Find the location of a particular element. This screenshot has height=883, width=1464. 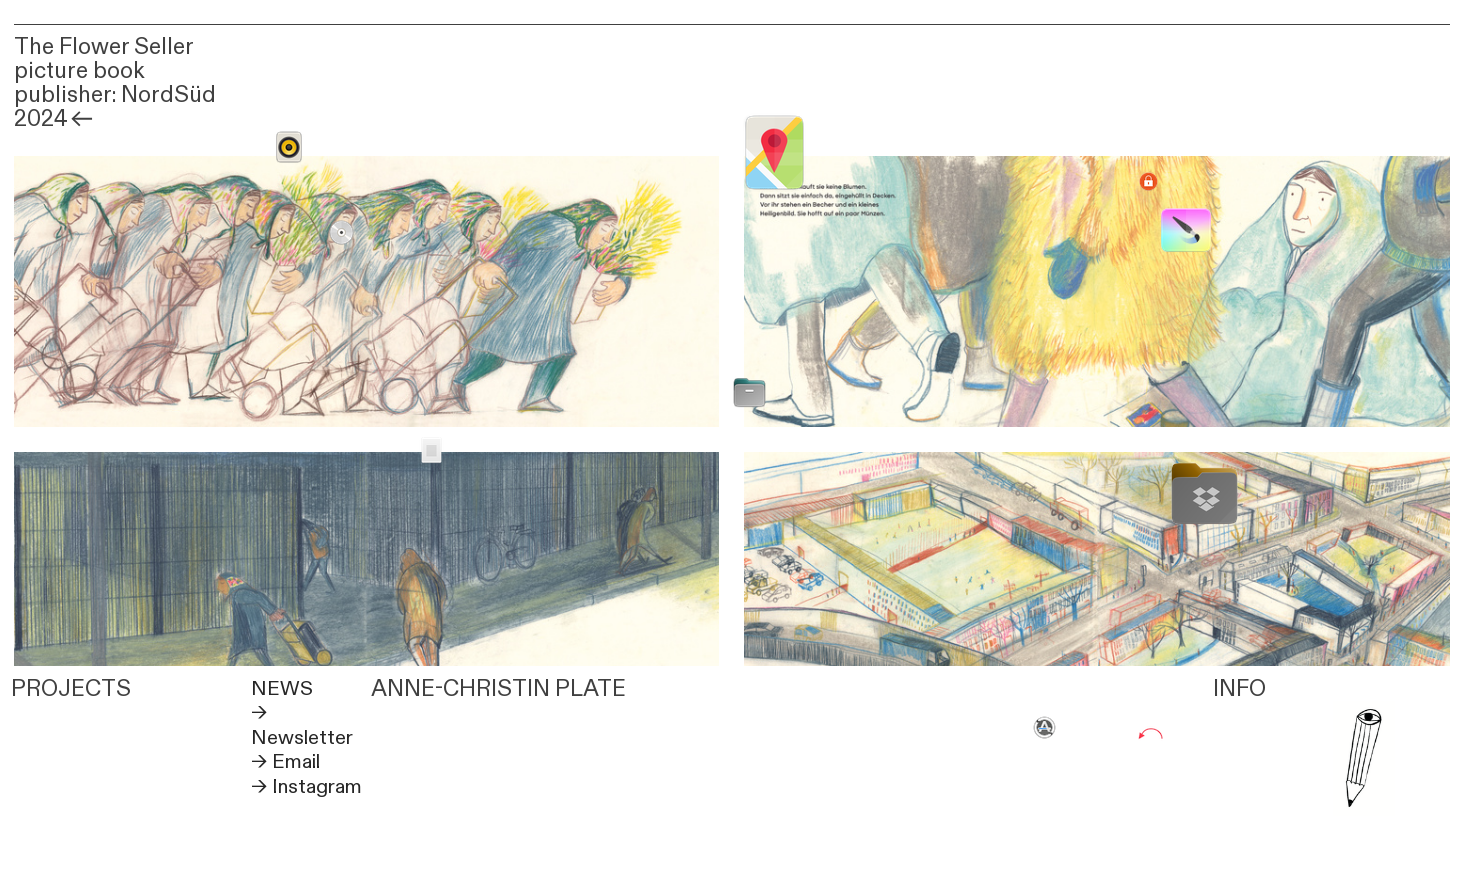

open the file manager application is located at coordinates (749, 392).